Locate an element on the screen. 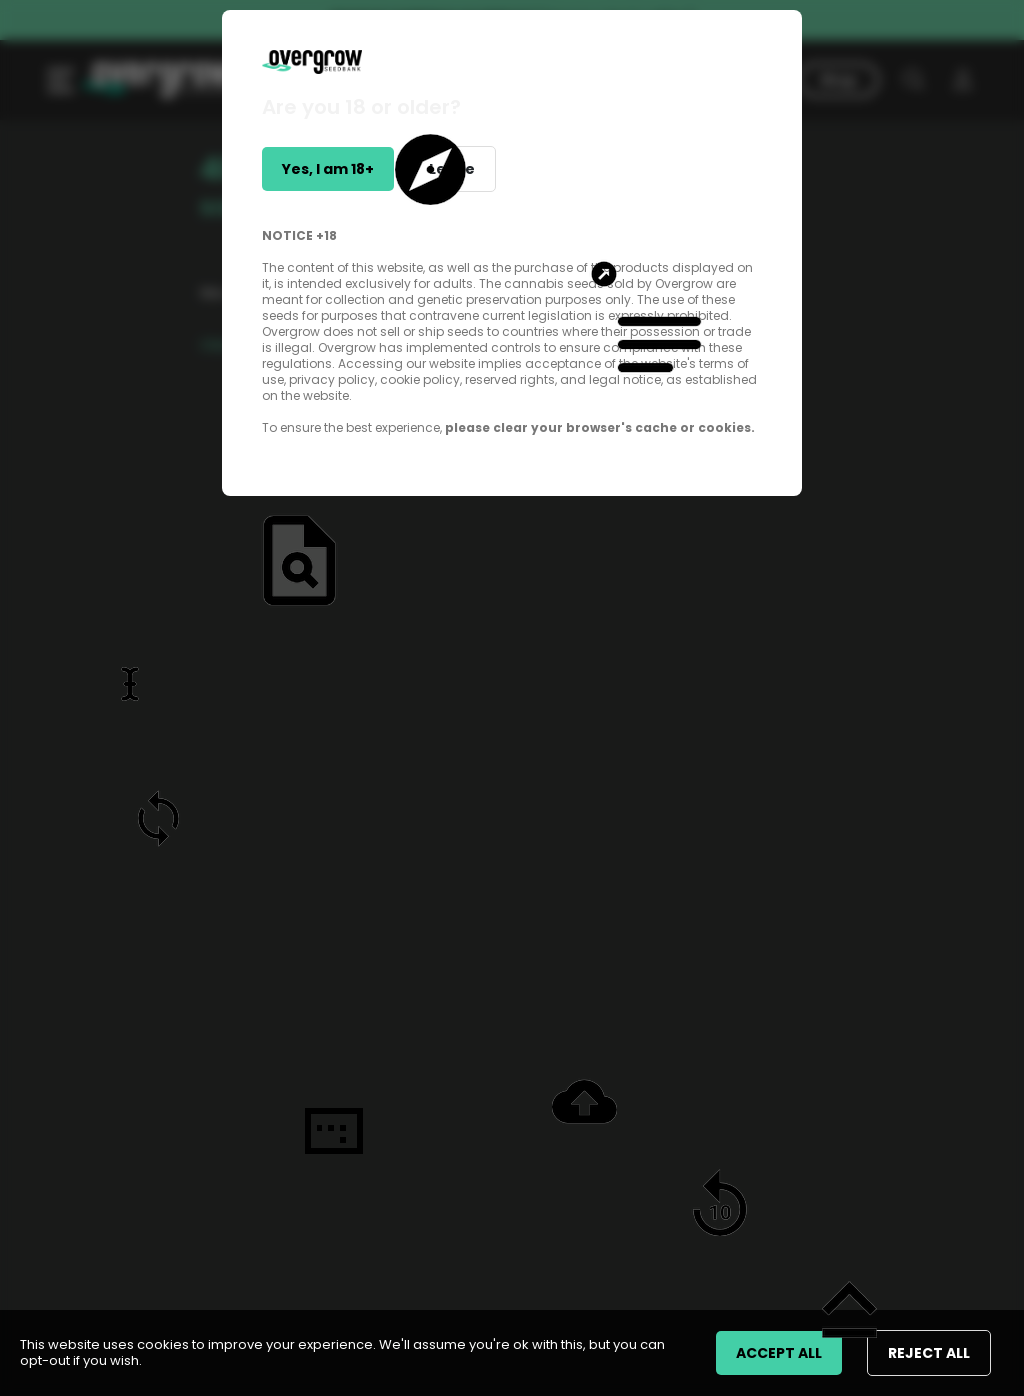 The width and height of the screenshot is (1024, 1396). replay the last 10 seconds is located at coordinates (720, 1206).